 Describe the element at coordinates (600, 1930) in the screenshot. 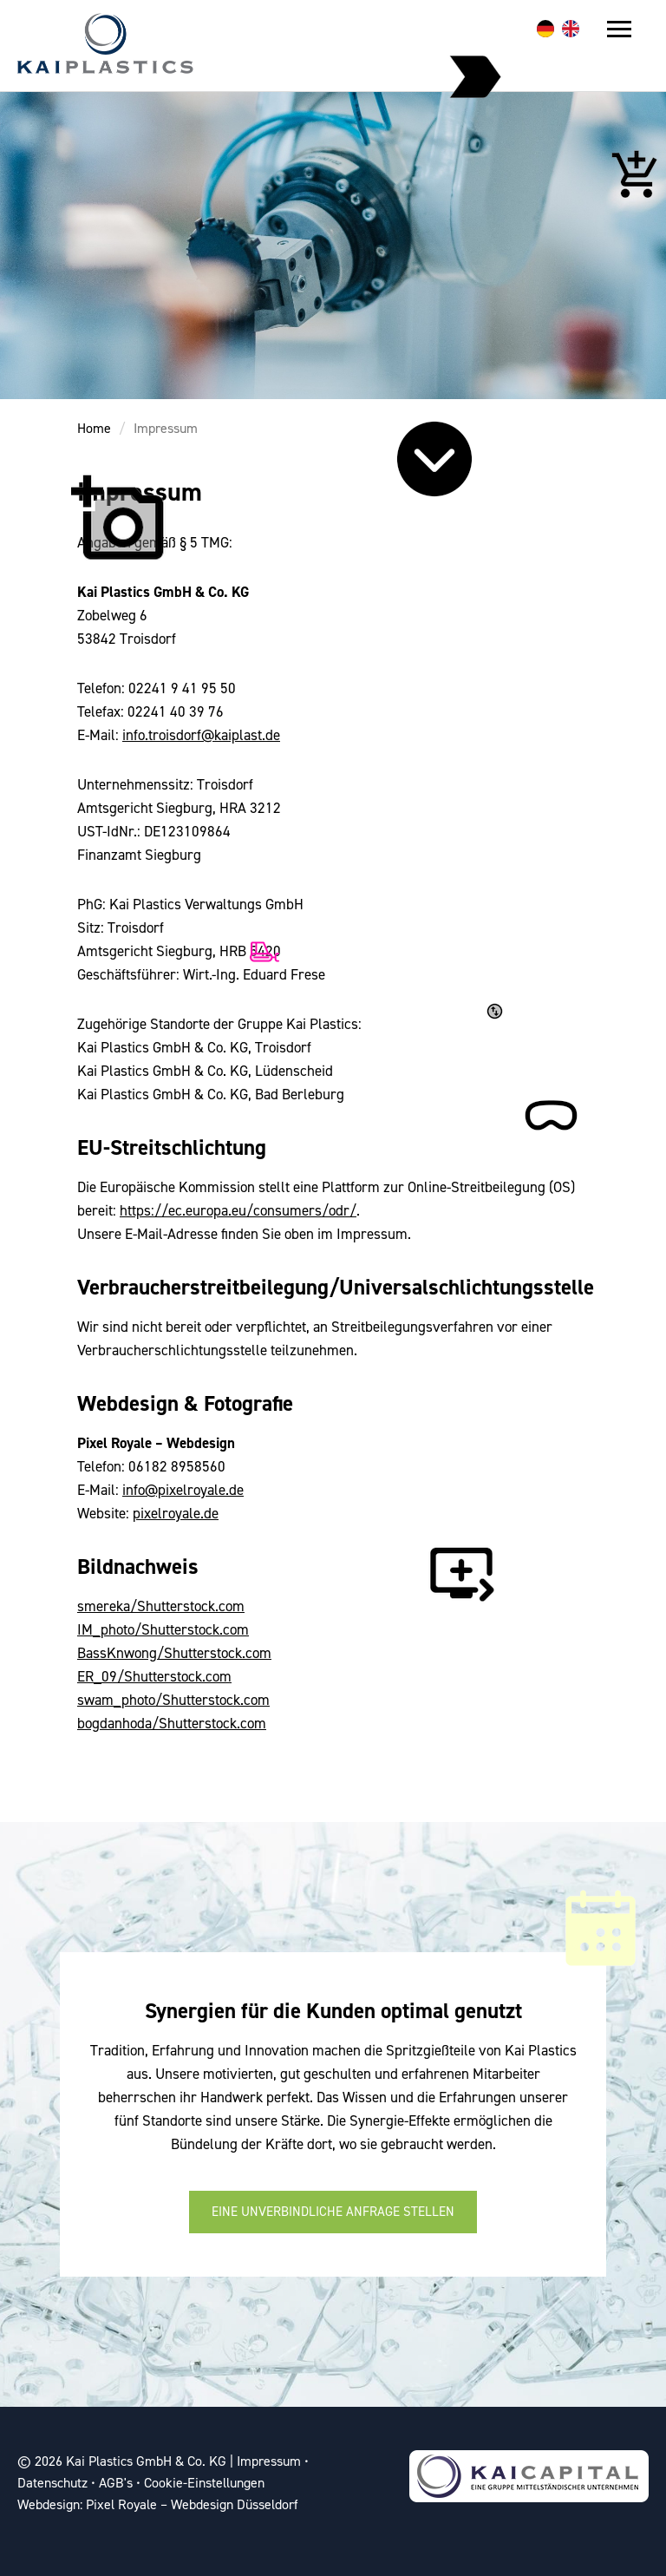

I see `view calendar events` at that location.